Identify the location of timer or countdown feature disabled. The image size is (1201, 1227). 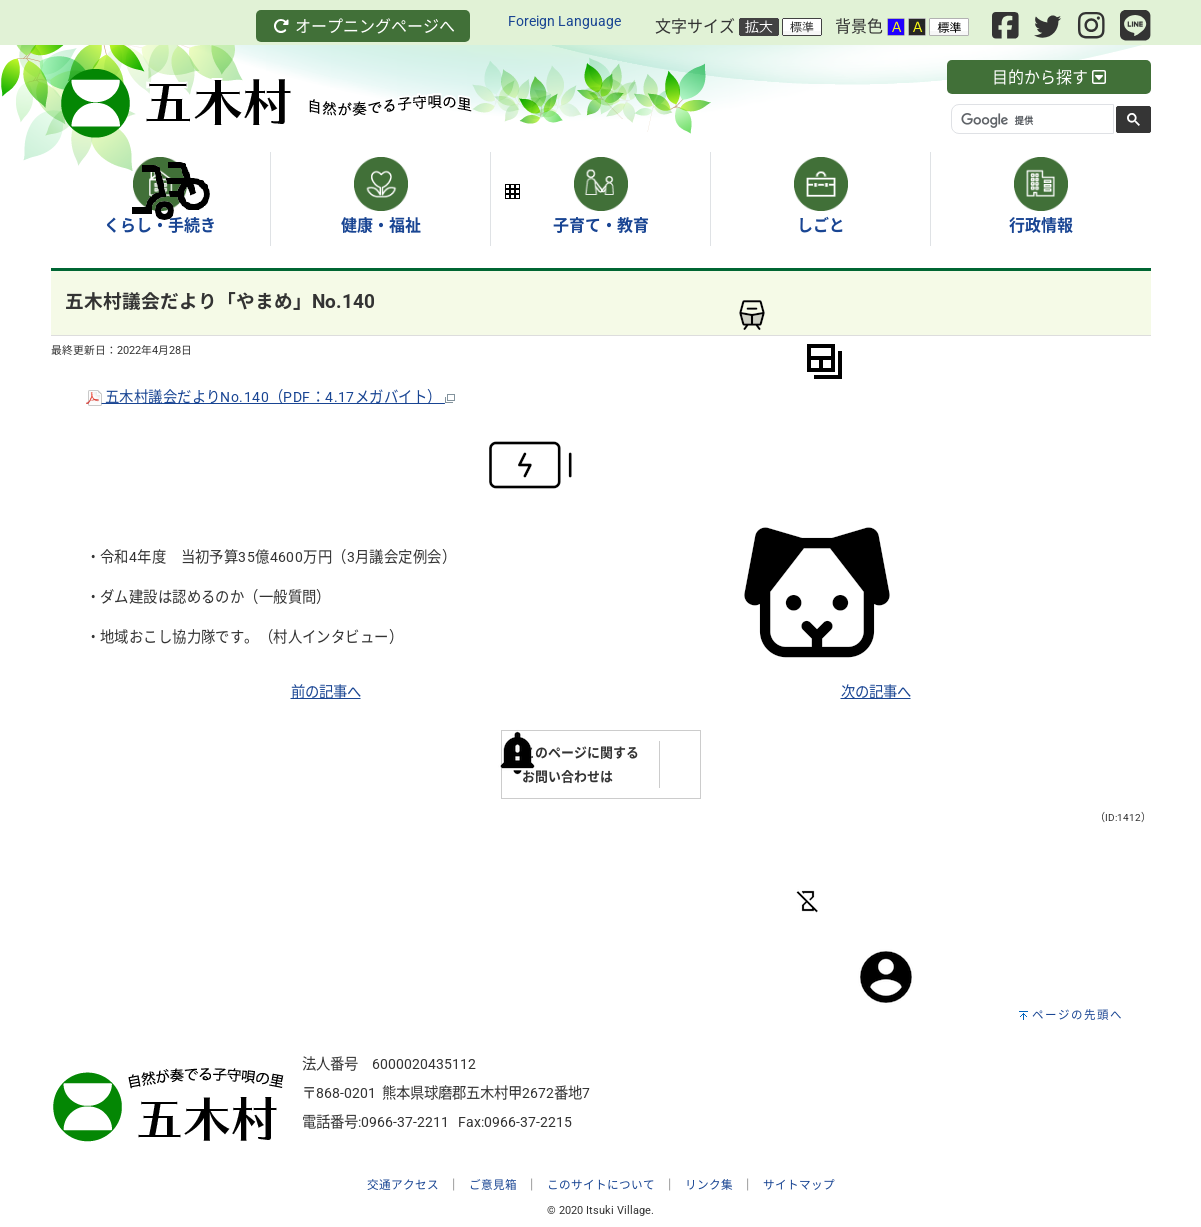
(808, 901).